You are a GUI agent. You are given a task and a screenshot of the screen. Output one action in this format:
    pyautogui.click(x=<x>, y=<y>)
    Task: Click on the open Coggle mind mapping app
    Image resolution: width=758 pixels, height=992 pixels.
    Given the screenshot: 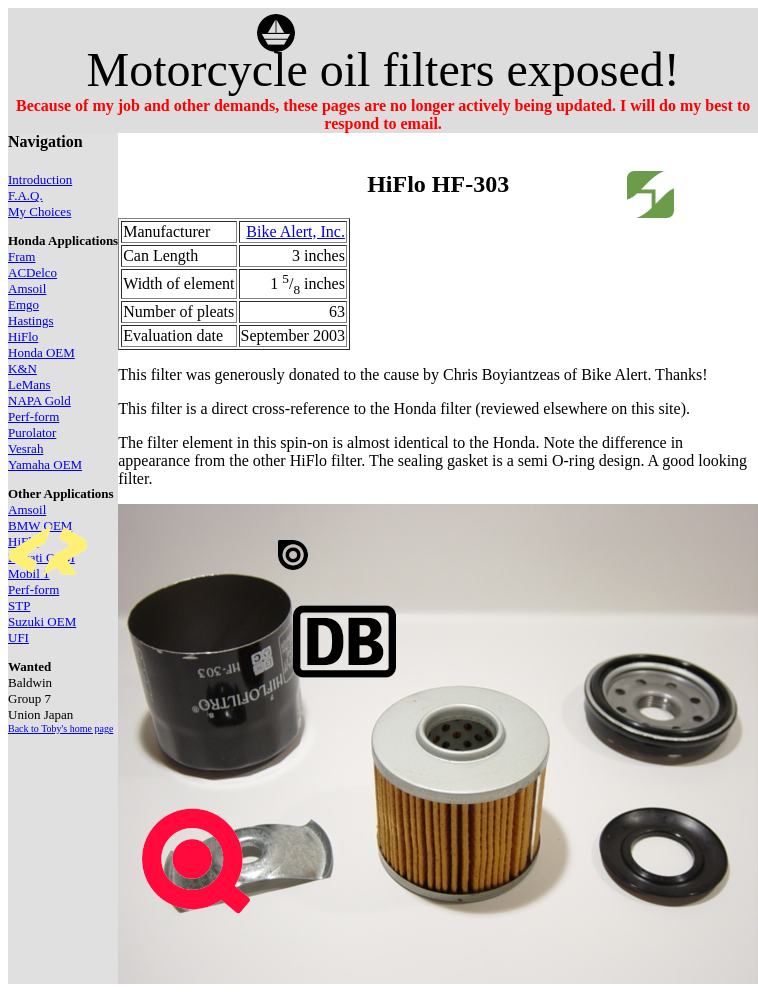 What is the action you would take?
    pyautogui.click(x=650, y=194)
    